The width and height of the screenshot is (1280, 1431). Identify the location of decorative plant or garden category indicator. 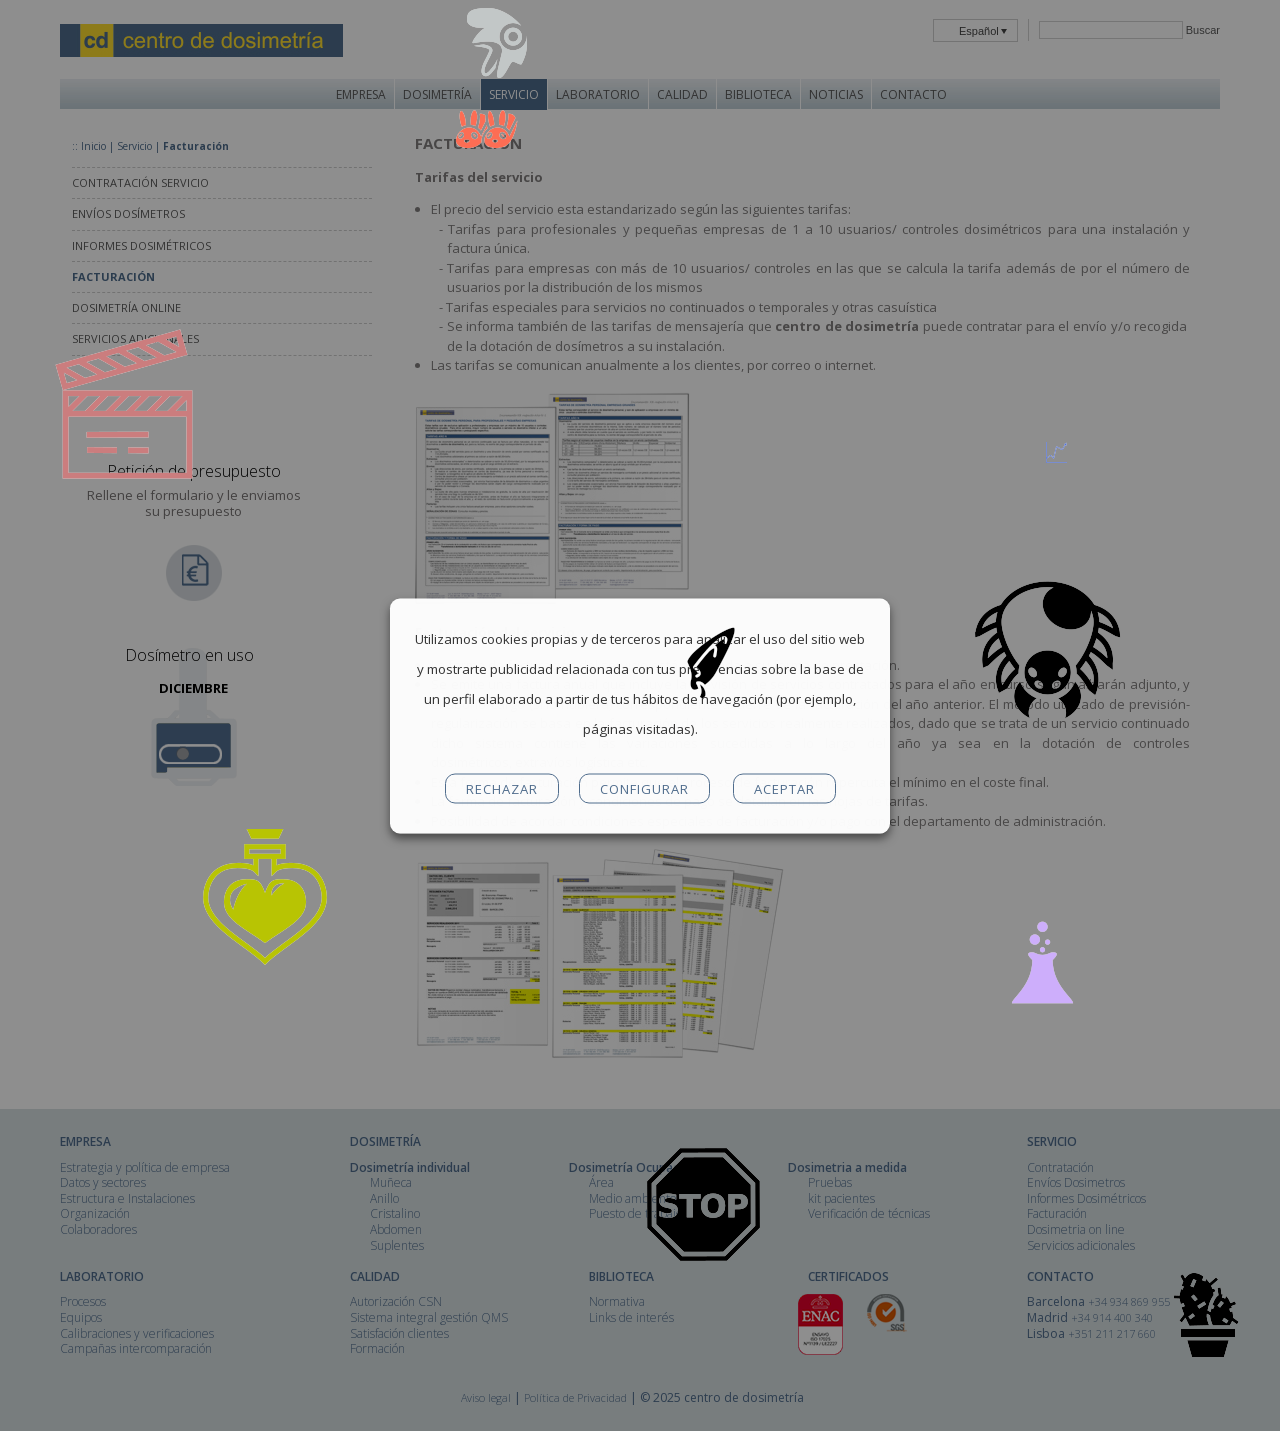
(1208, 1315).